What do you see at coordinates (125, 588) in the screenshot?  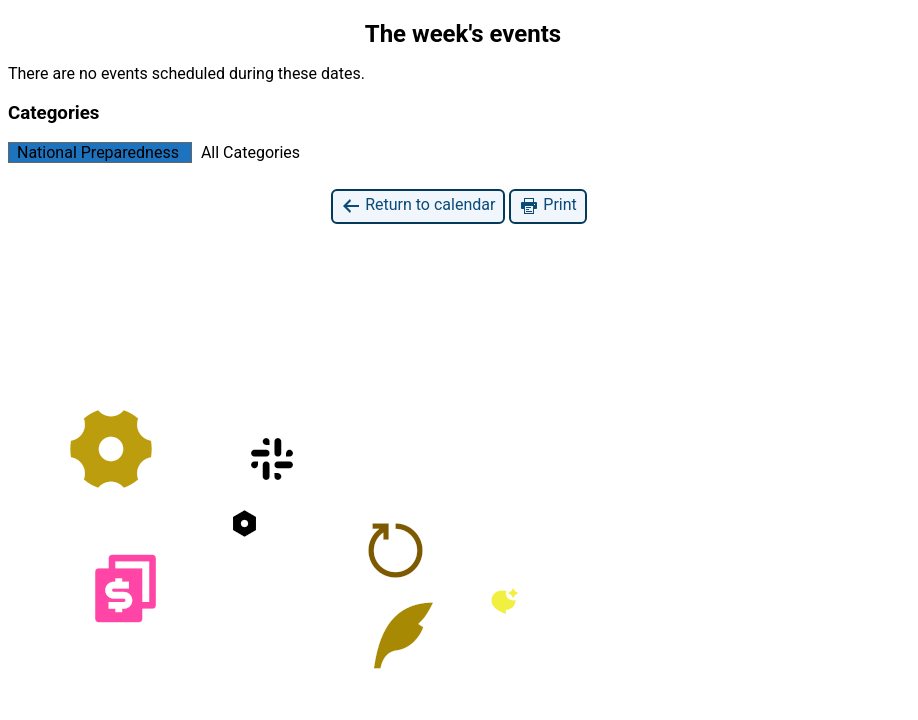 I see `view currency or financial documents` at bounding box center [125, 588].